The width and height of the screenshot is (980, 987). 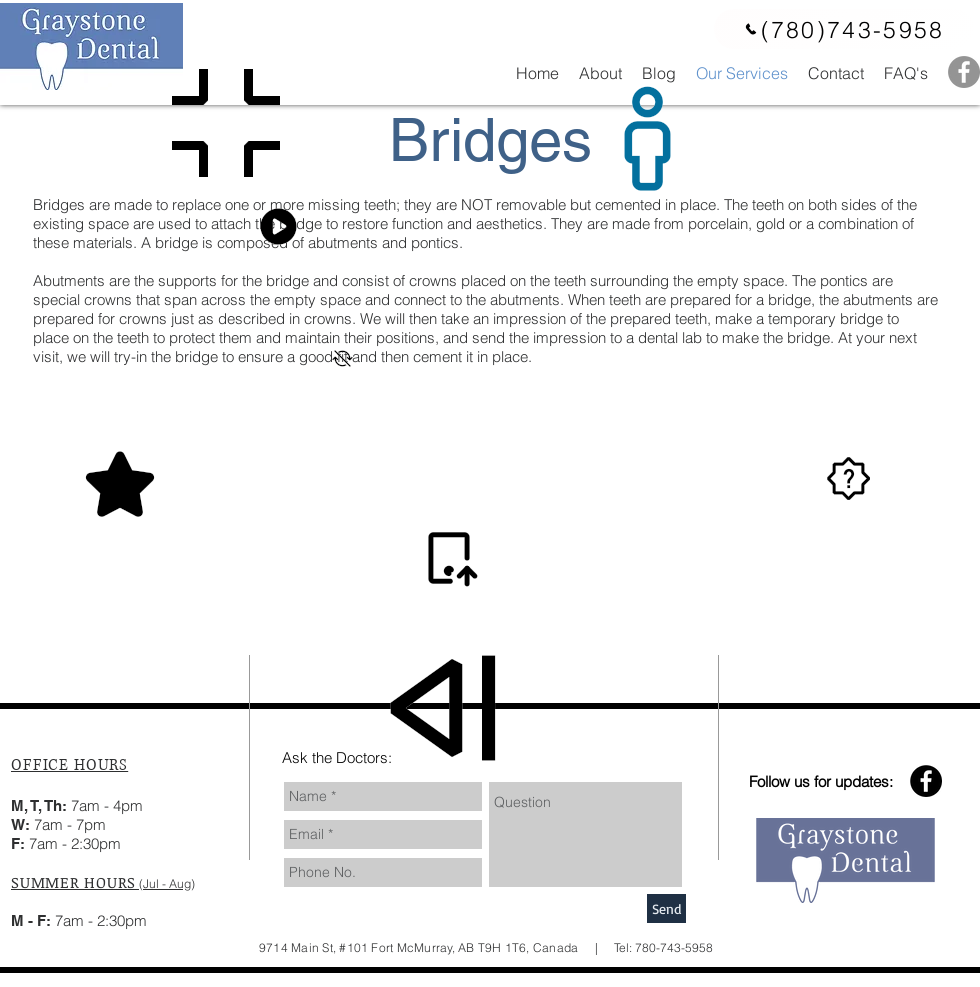 What do you see at coordinates (449, 558) in the screenshot?
I see `upload content to tablet device` at bounding box center [449, 558].